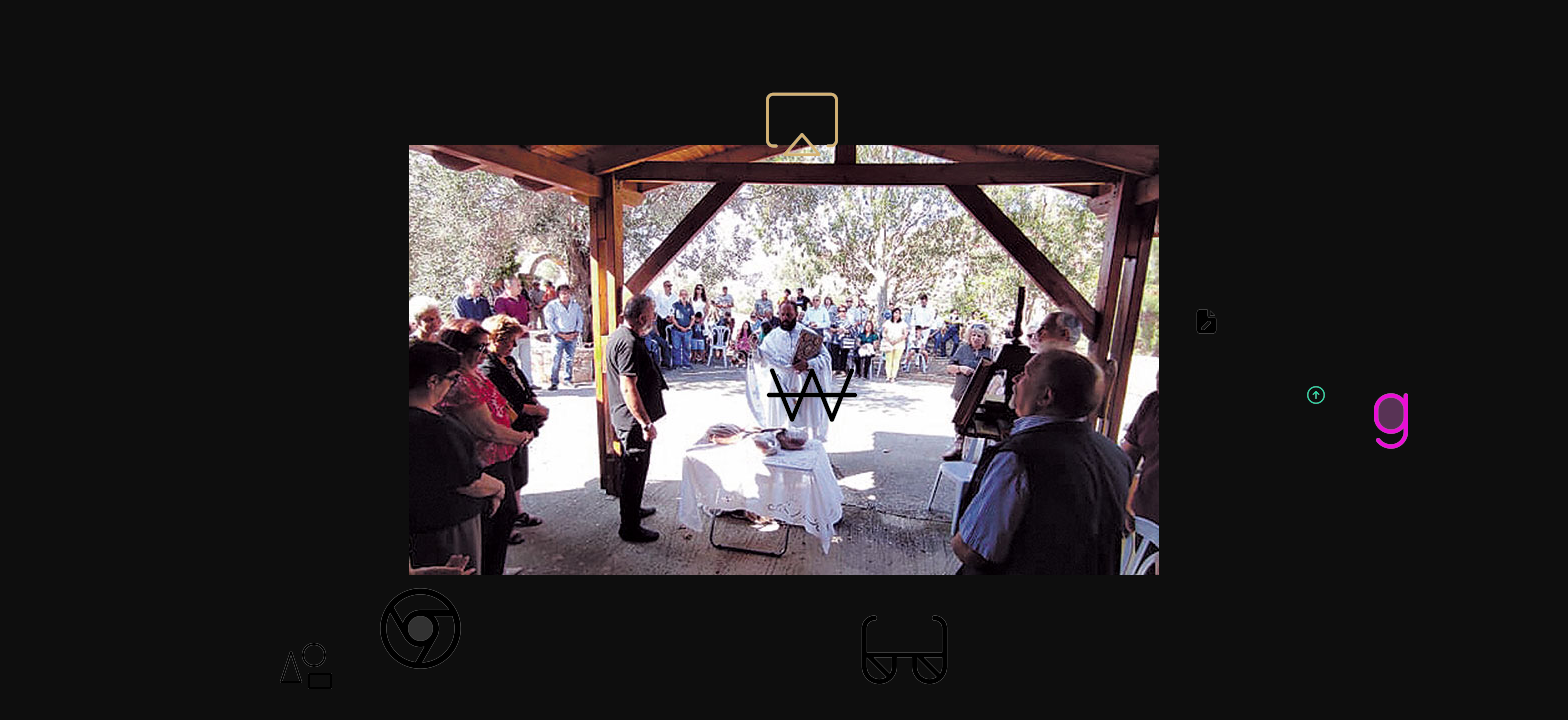  I want to click on indicates south korean won currency, so click(812, 392).